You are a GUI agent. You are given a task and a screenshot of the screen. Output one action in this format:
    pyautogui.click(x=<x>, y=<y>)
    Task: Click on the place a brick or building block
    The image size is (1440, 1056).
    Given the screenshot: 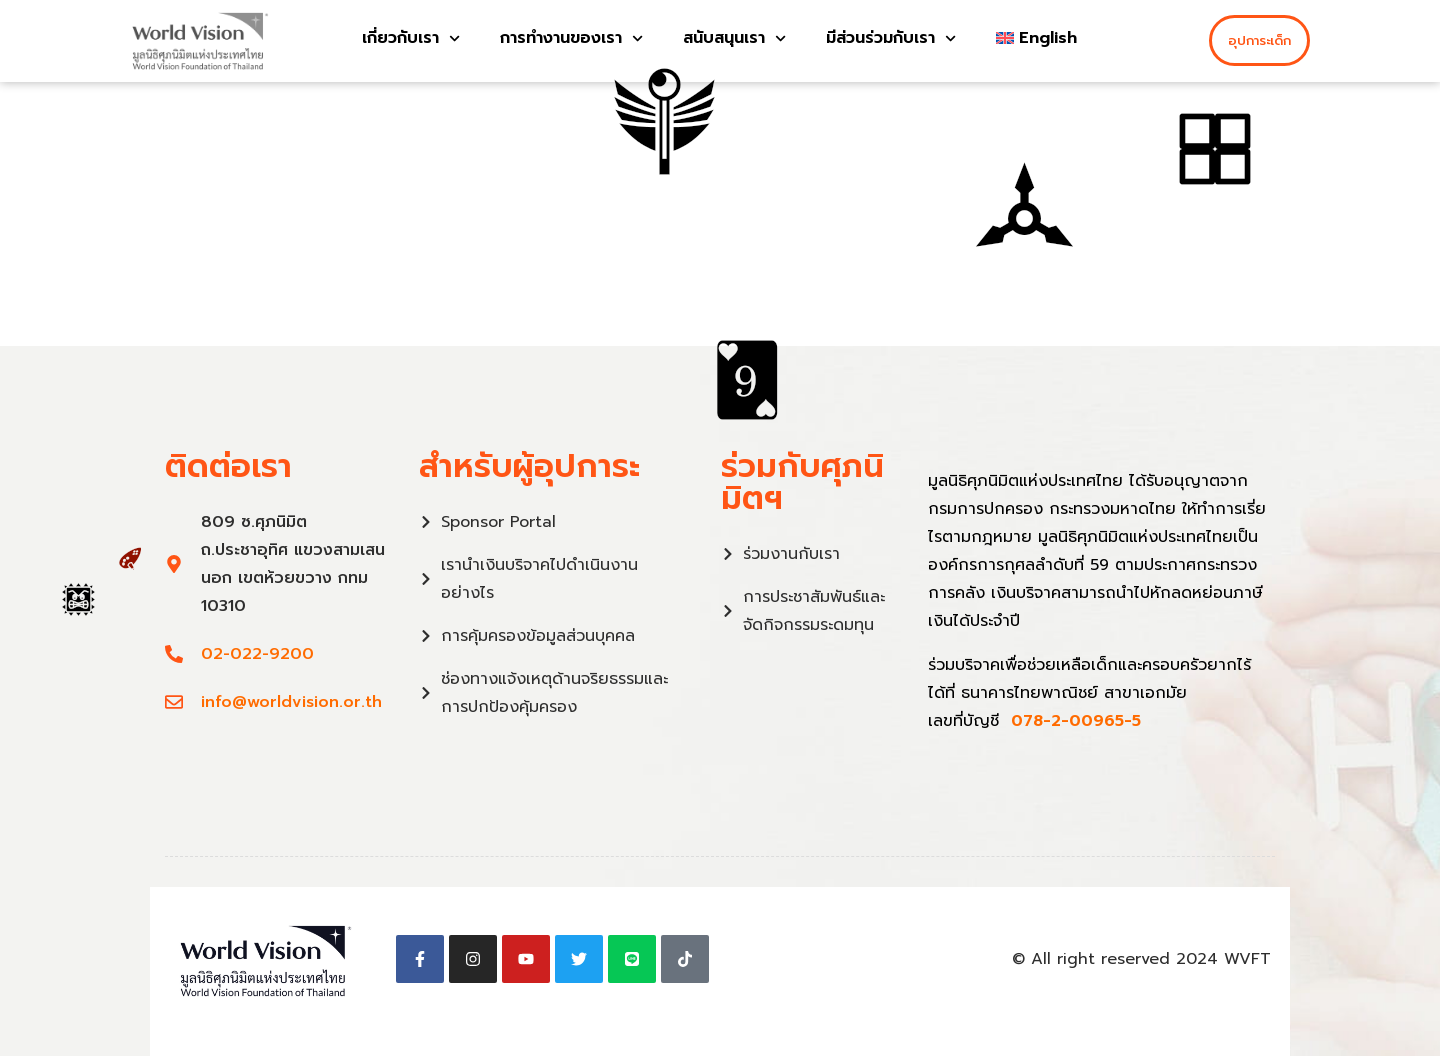 What is the action you would take?
    pyautogui.click(x=1215, y=149)
    